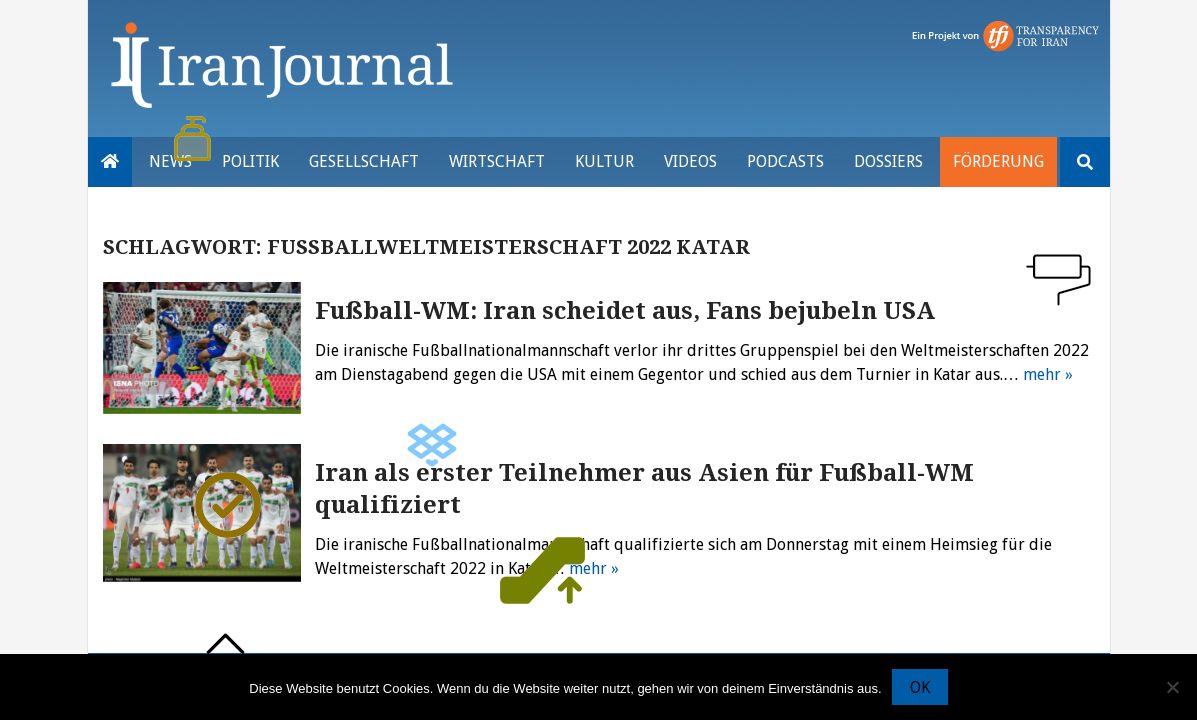 The image size is (1197, 720). What do you see at coordinates (1058, 275) in the screenshot?
I see `access painting or drawing tools` at bounding box center [1058, 275].